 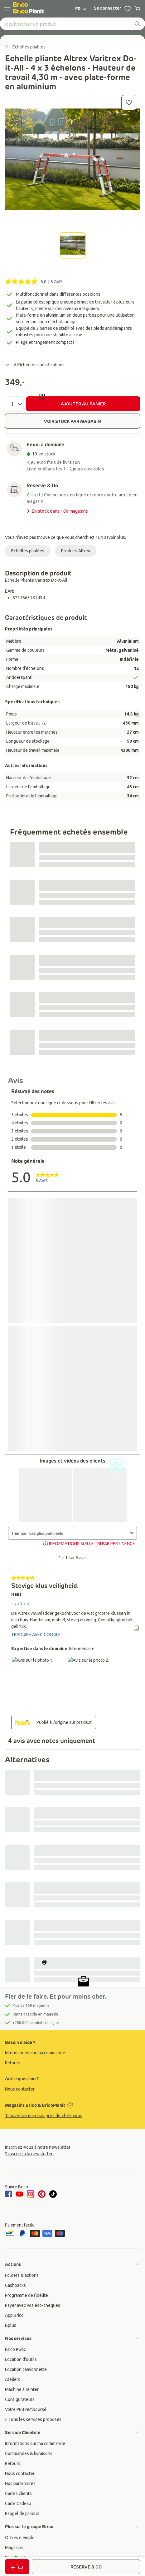 I want to click on indicates loading or processing content, so click(x=44, y=1962).